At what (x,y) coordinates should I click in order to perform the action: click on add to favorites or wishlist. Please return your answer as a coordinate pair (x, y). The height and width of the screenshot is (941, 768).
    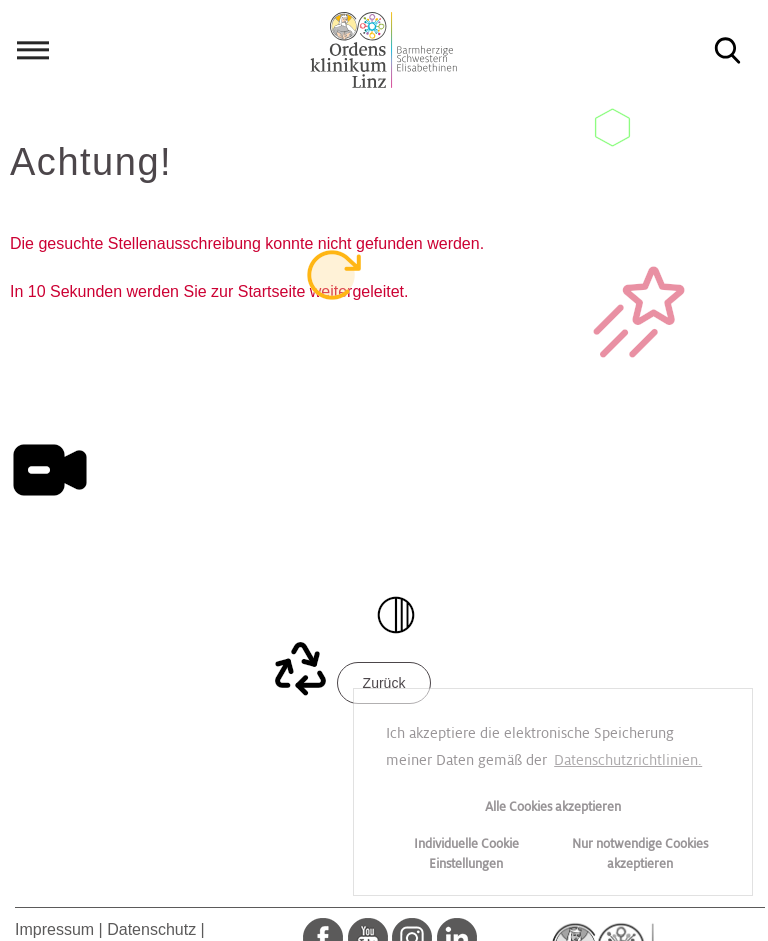
    Looking at the image, I should click on (639, 312).